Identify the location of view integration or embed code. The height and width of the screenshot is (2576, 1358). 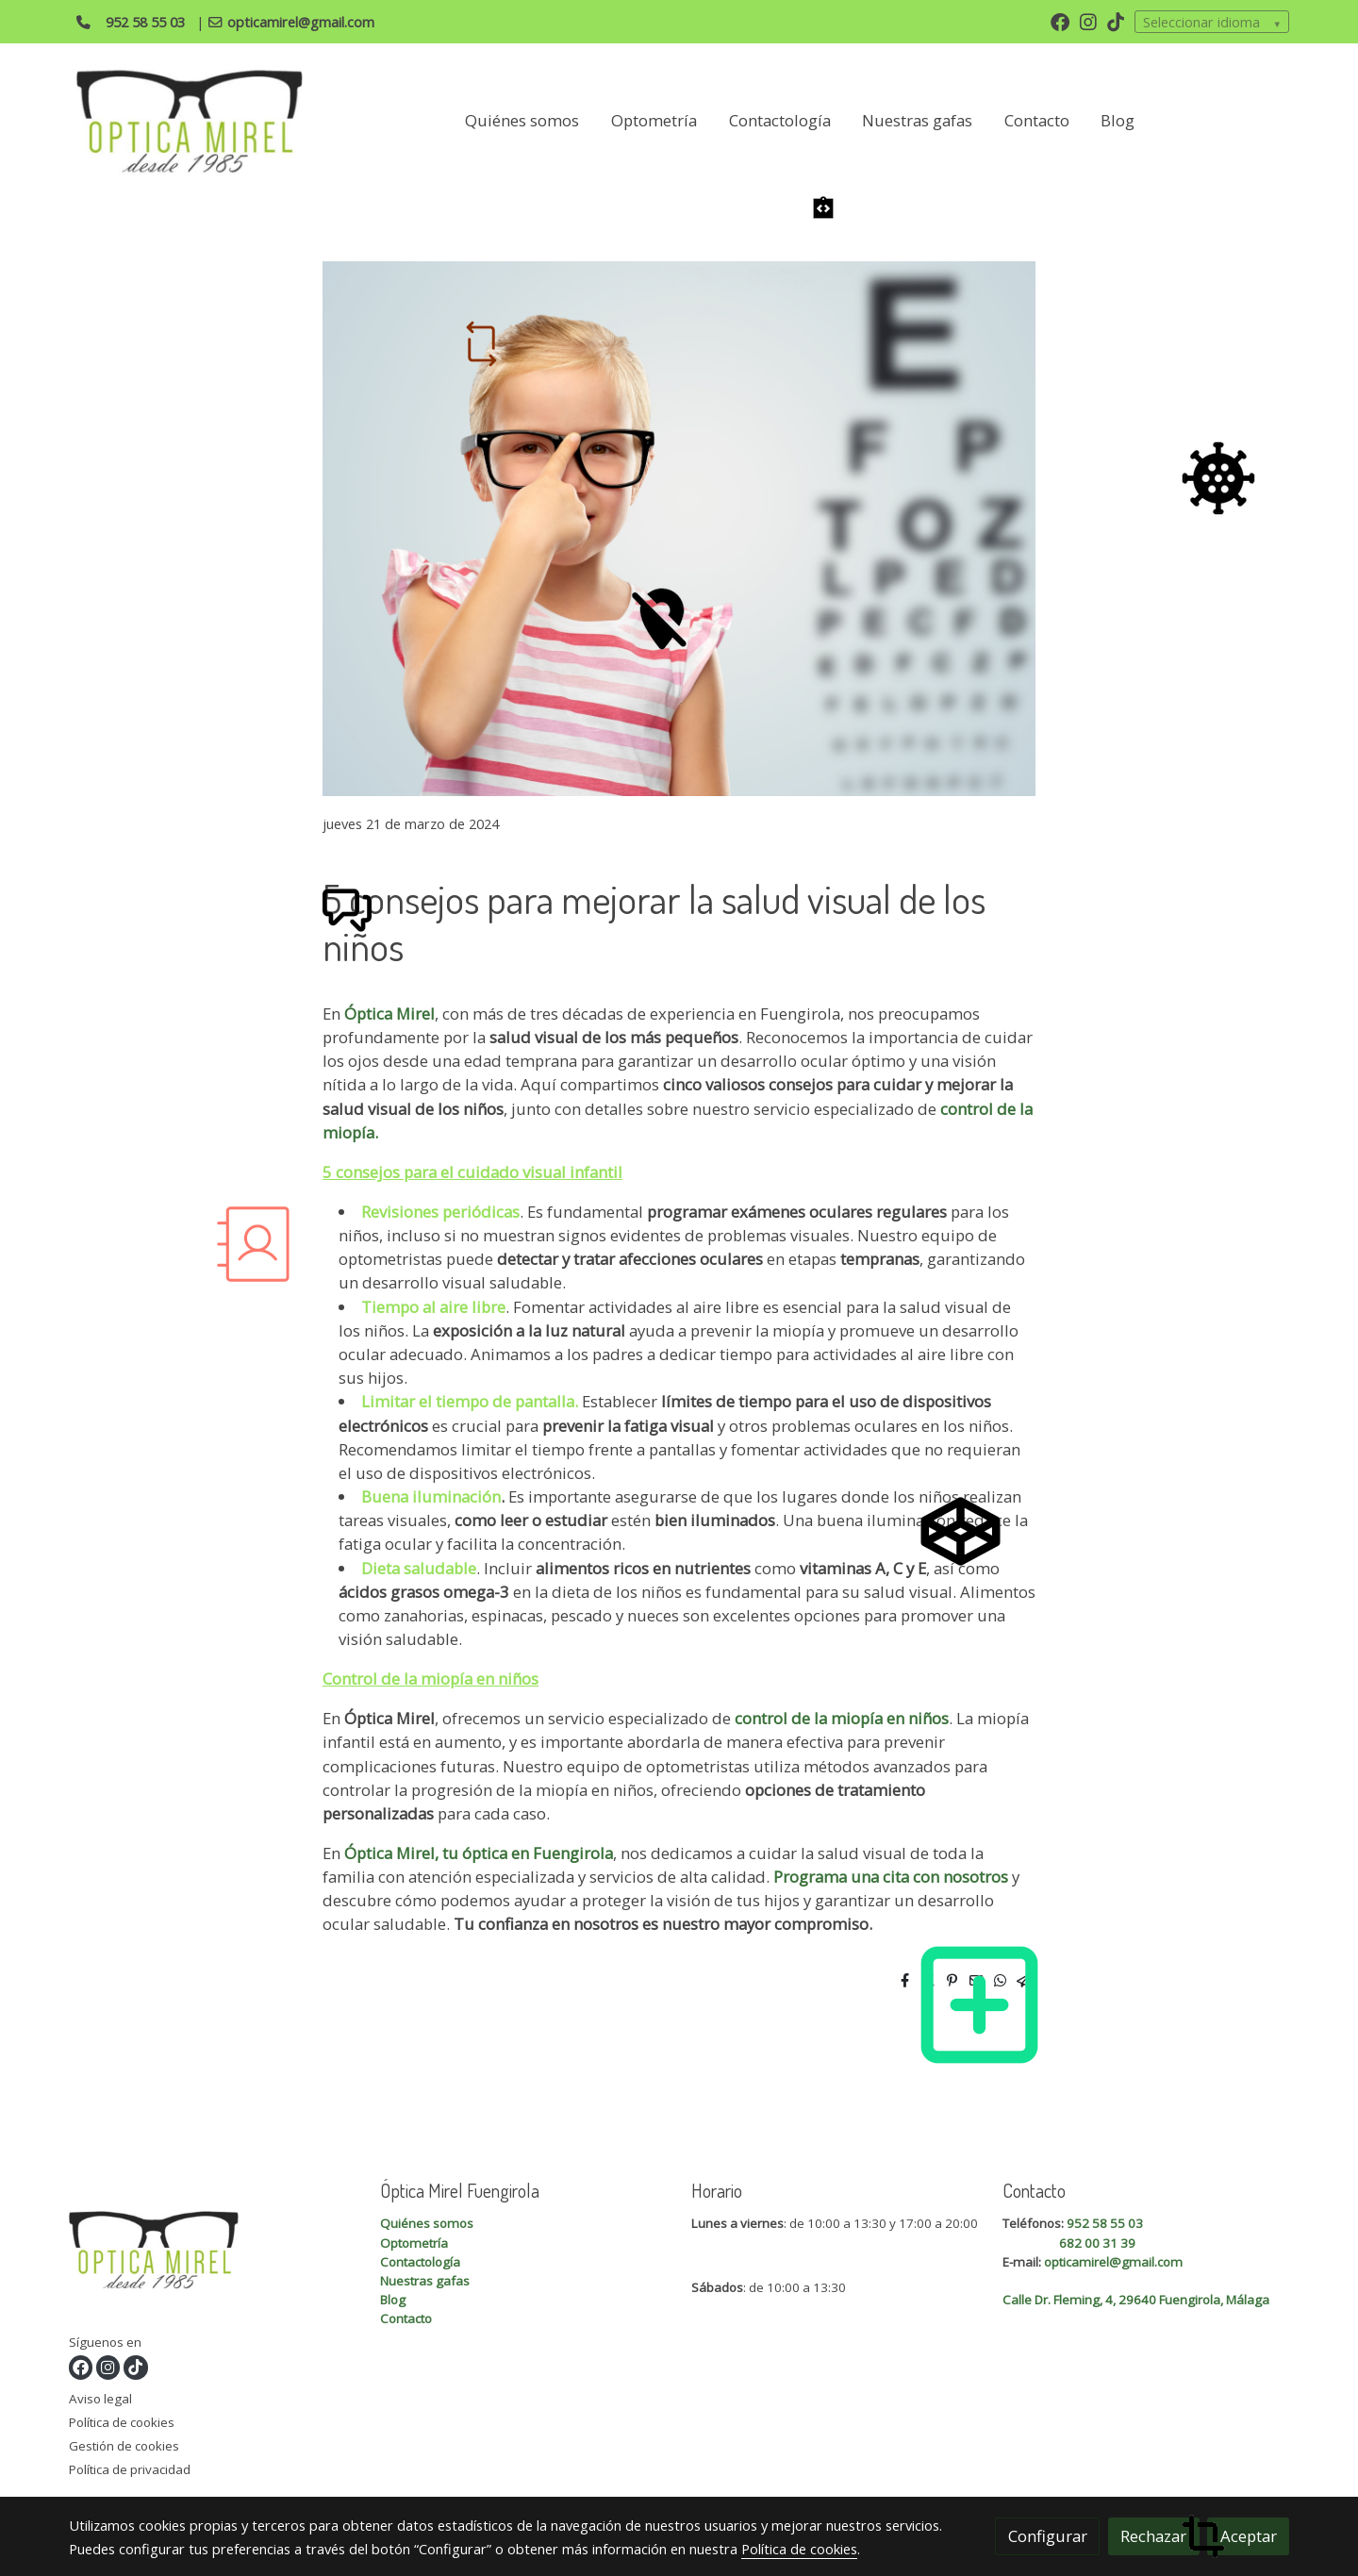
(823, 208).